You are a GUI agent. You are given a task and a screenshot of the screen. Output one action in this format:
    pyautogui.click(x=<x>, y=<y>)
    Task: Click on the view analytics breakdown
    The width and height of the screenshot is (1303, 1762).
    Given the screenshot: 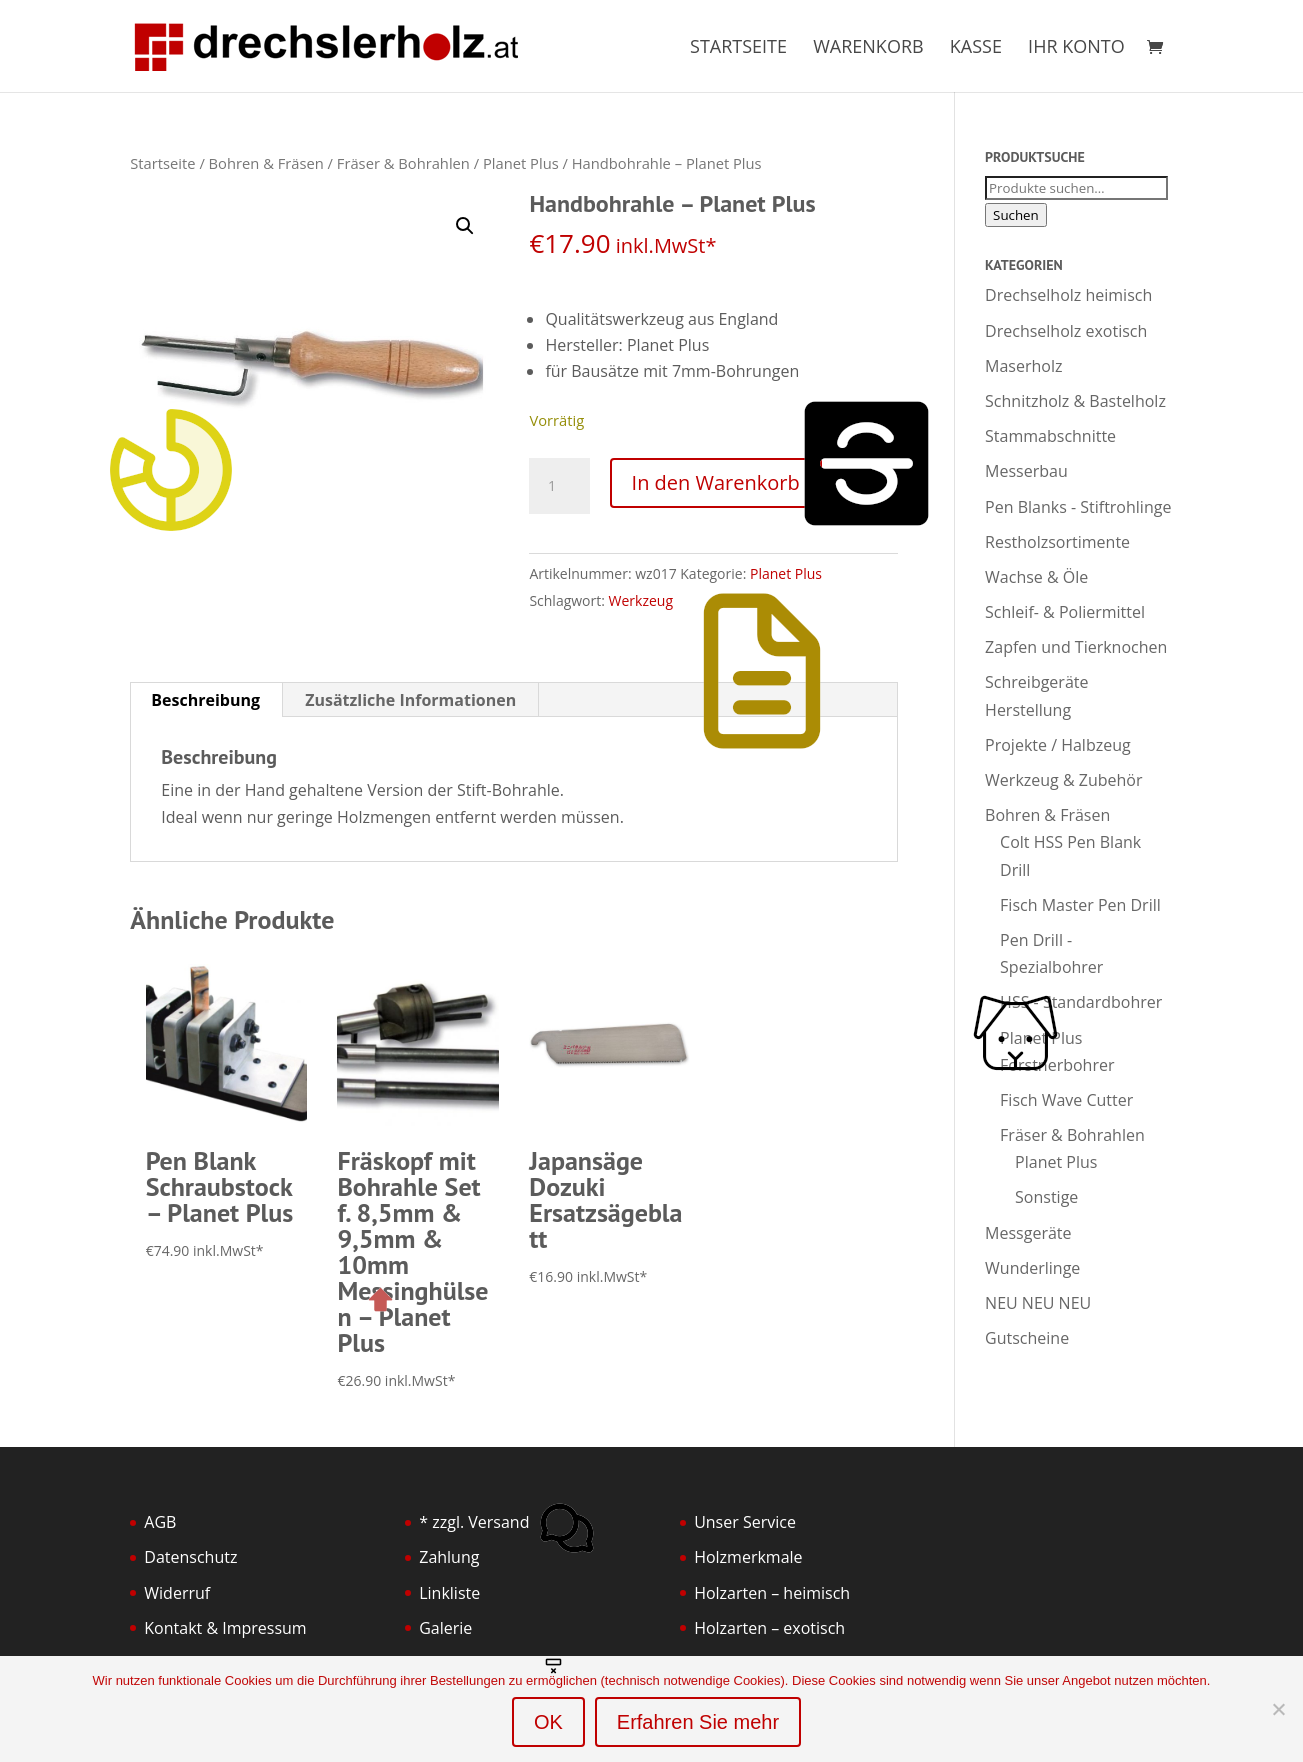 What is the action you would take?
    pyautogui.click(x=171, y=470)
    